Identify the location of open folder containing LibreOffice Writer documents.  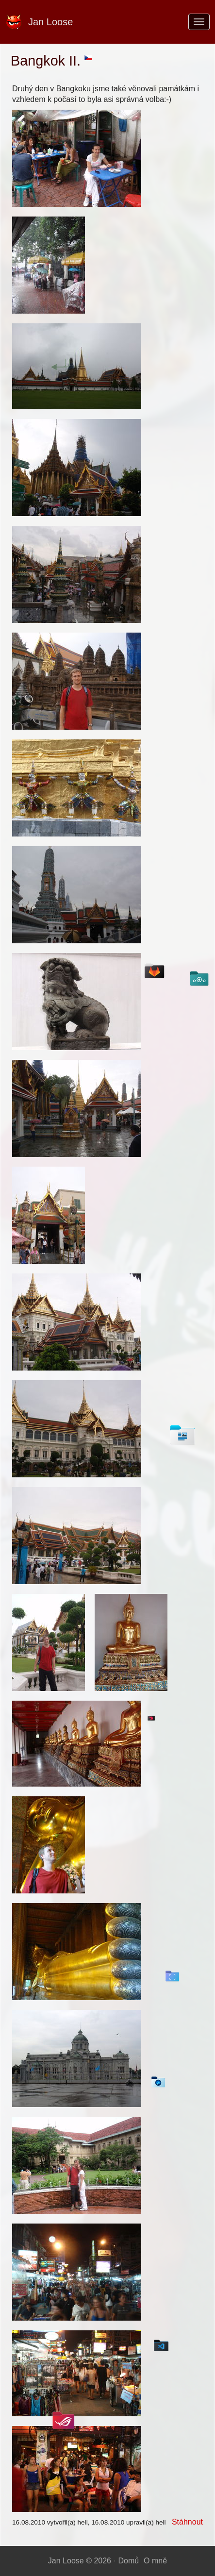
(182, 1436).